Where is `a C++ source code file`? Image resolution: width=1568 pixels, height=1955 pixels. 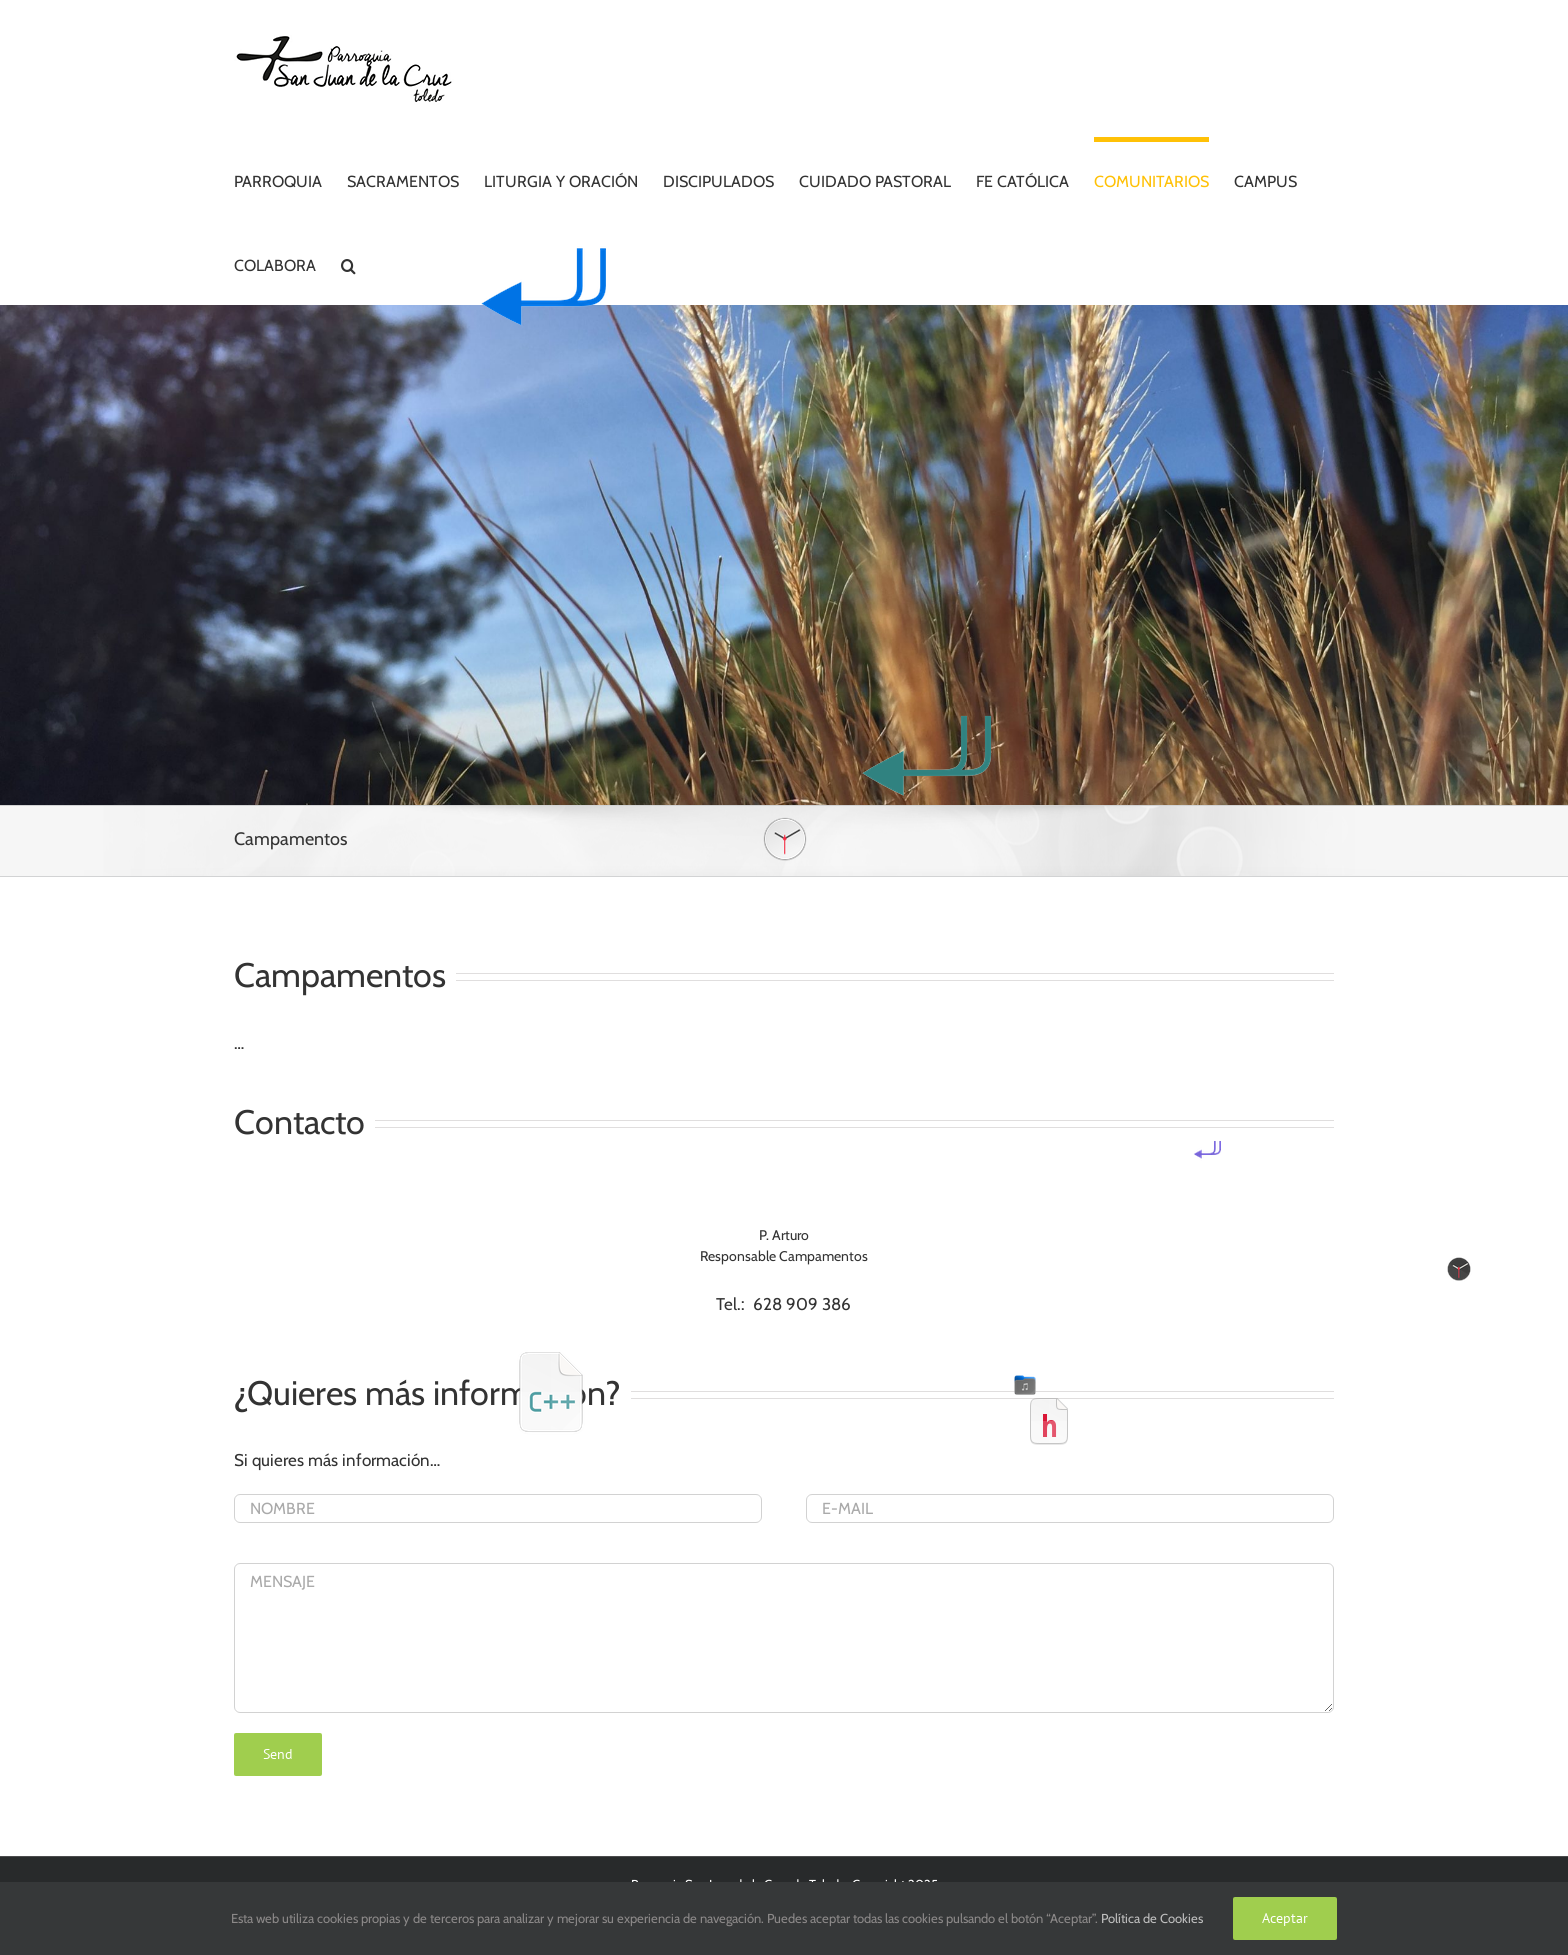 a C++ source code file is located at coordinates (551, 1392).